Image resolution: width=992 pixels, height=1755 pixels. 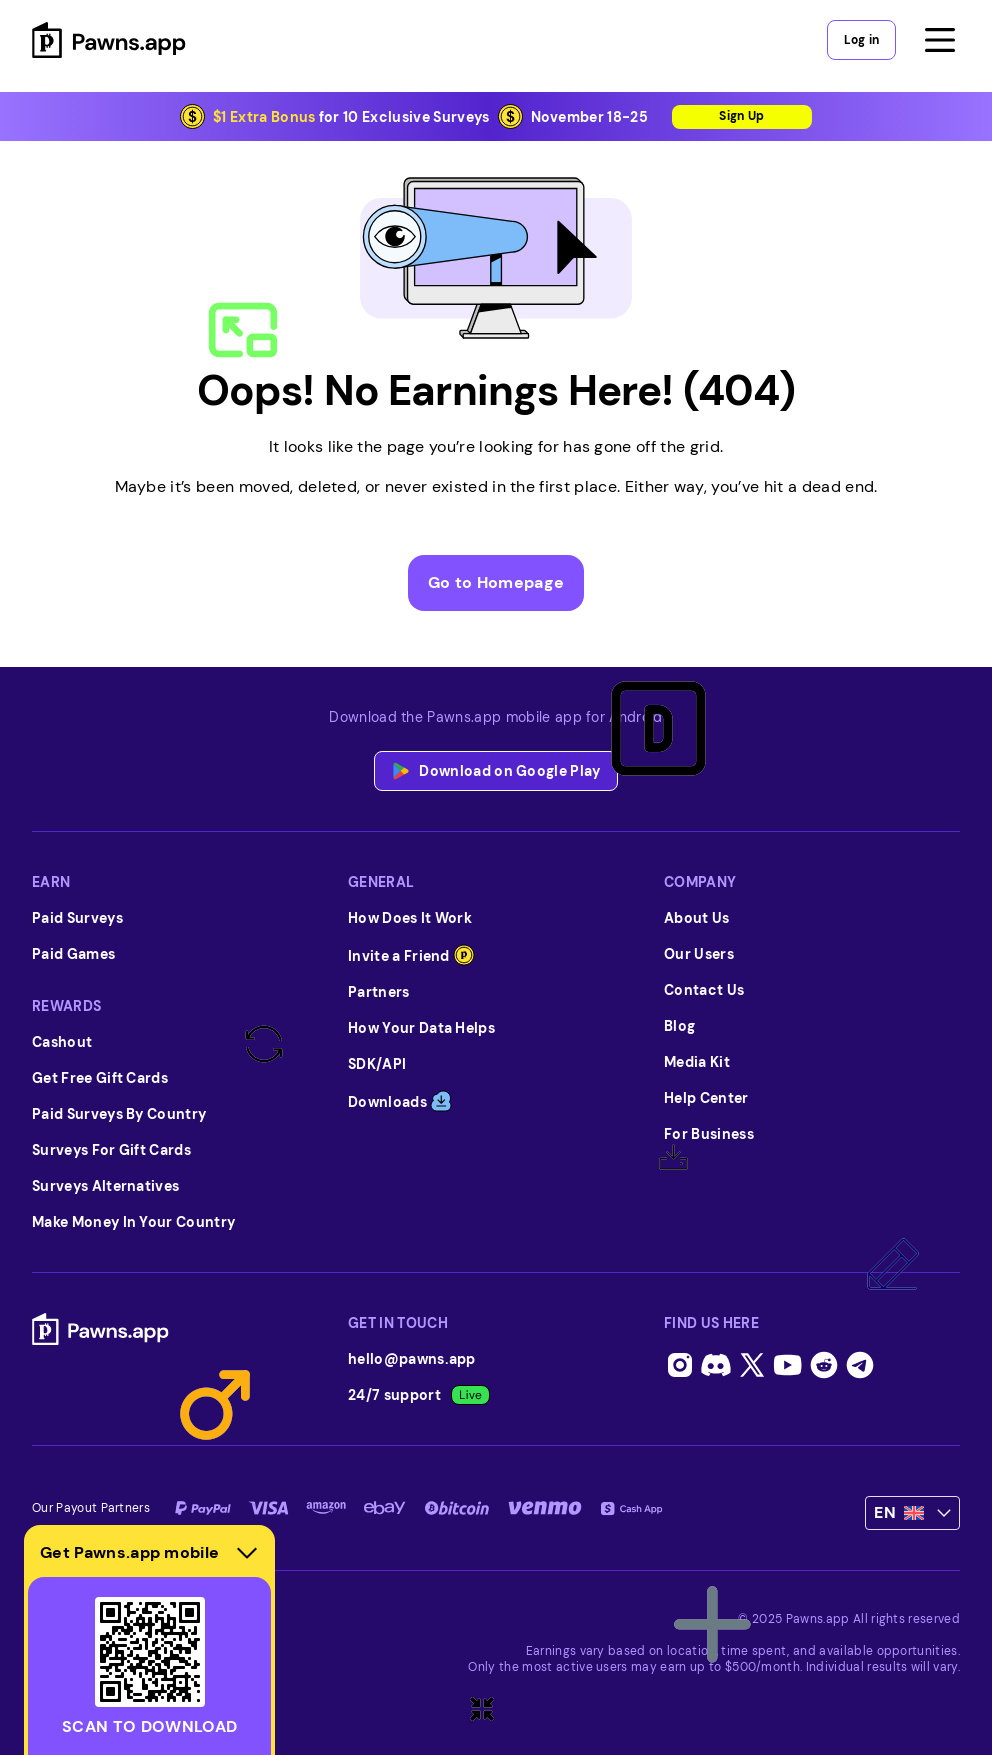 I want to click on add a new item, so click(x=714, y=1626).